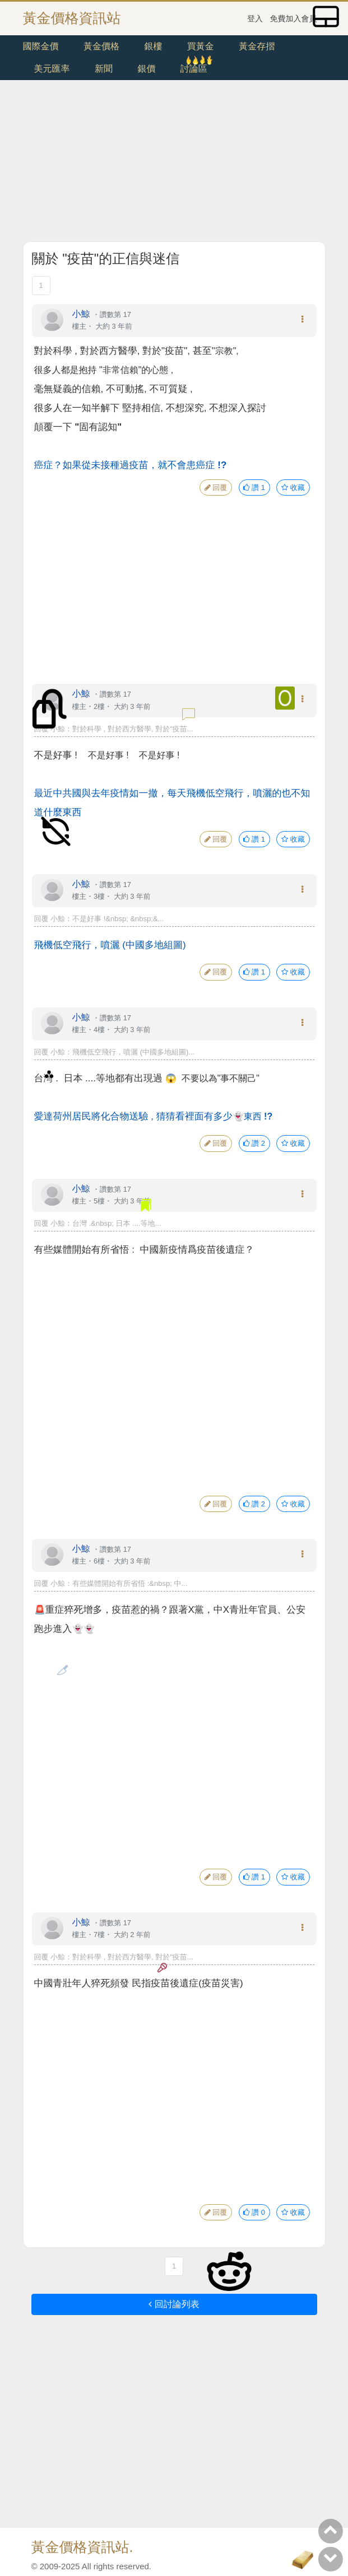 This screenshot has height=2576, width=348. I want to click on access touchpad settings, so click(326, 16).